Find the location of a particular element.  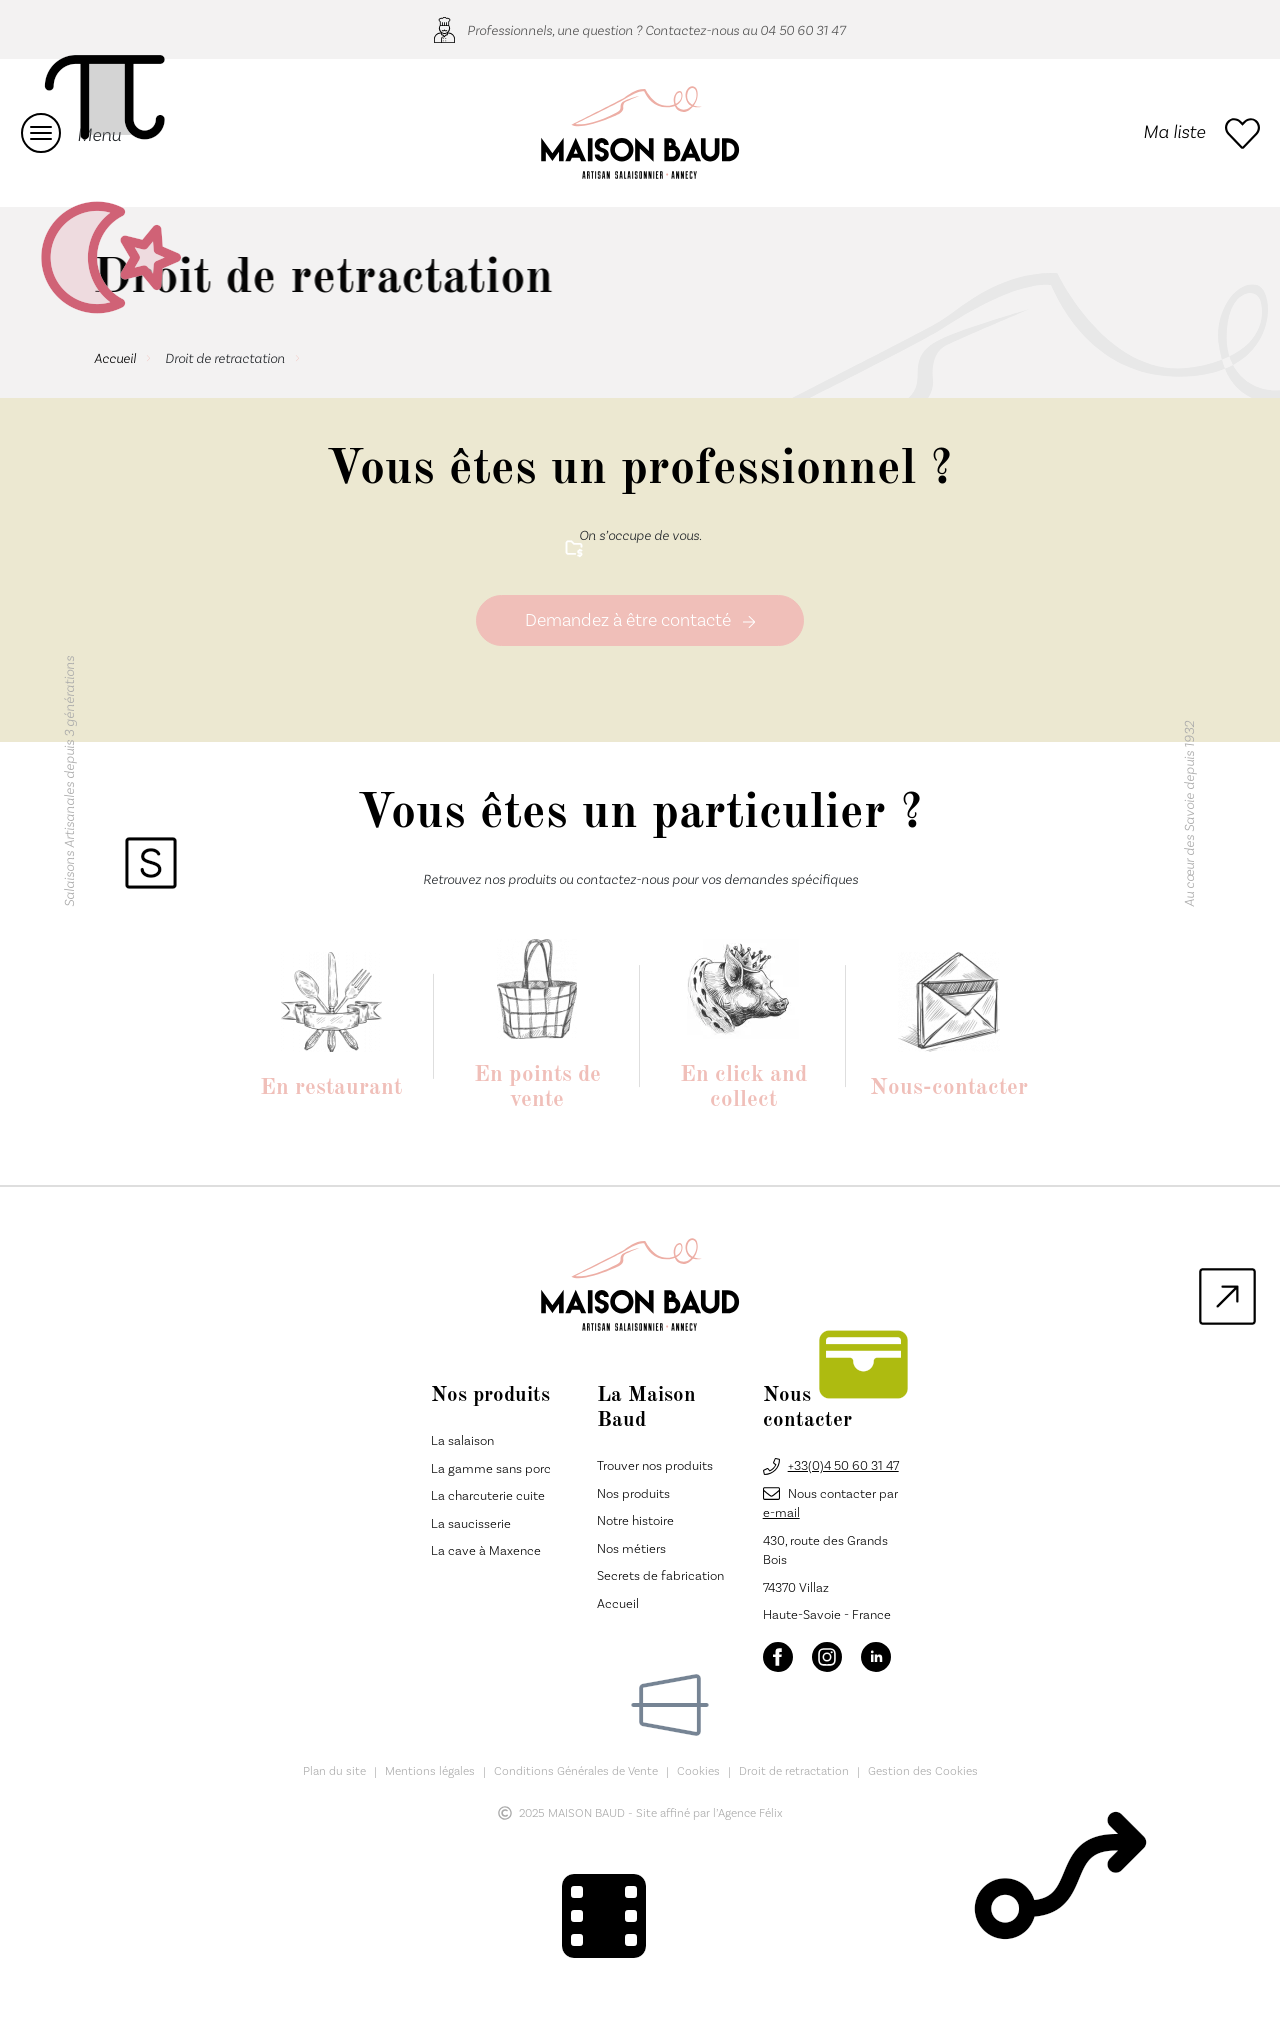

access video or film content is located at coordinates (604, 1916).